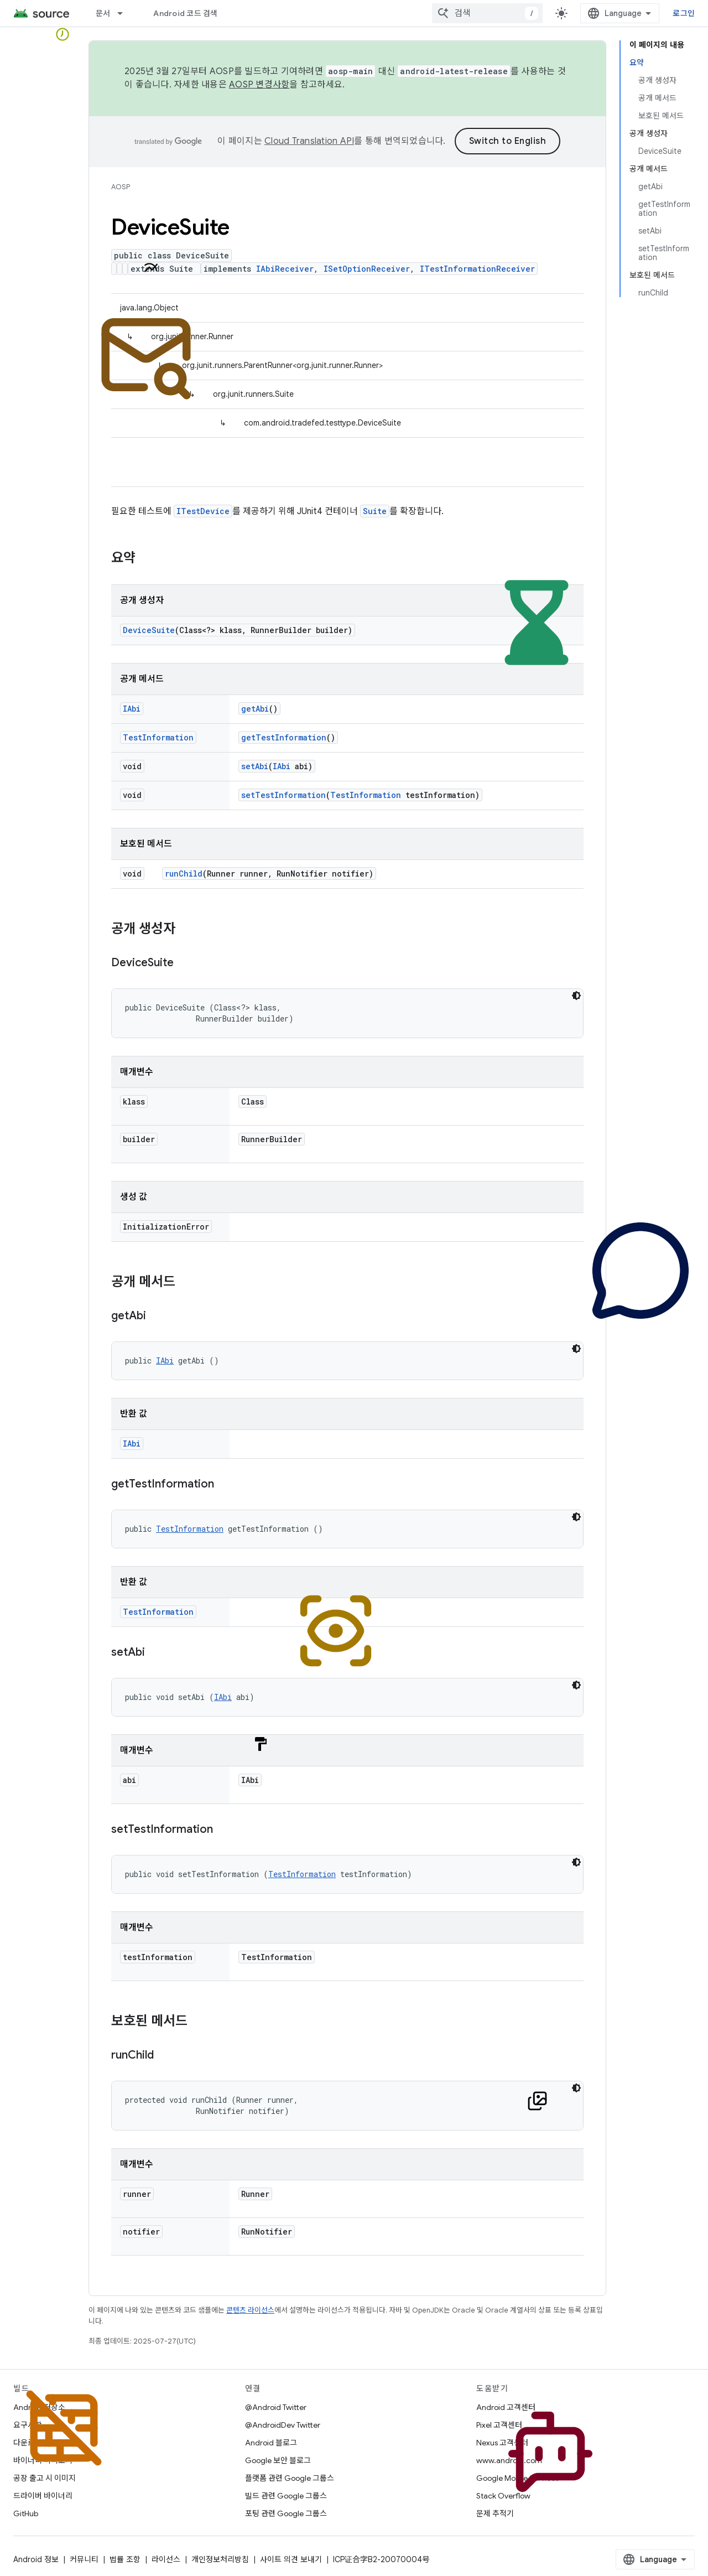 This screenshot has width=708, height=2576. I want to click on view multi-line chart or graph data, so click(151, 268).